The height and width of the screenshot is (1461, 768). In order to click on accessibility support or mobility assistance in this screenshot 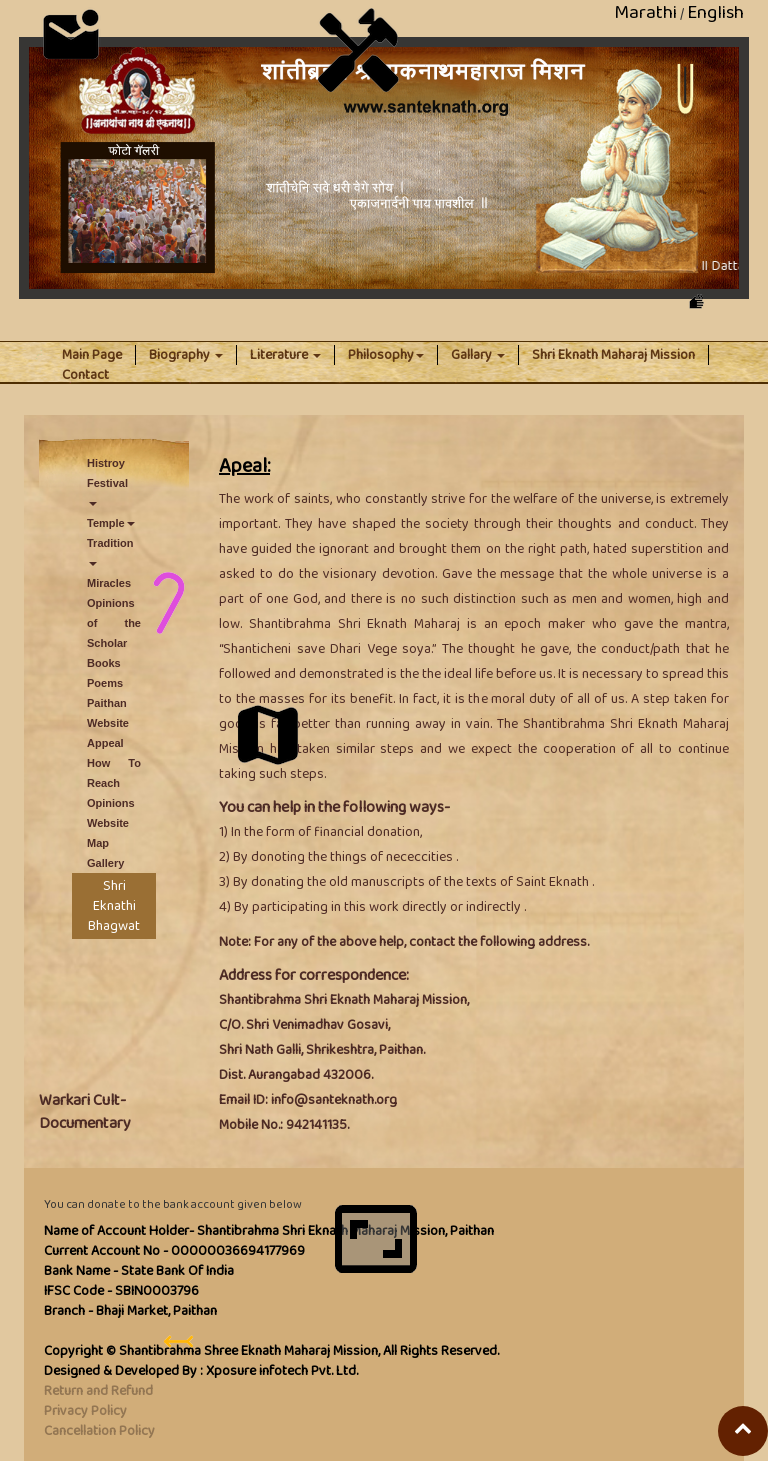, I will do `click(169, 603)`.